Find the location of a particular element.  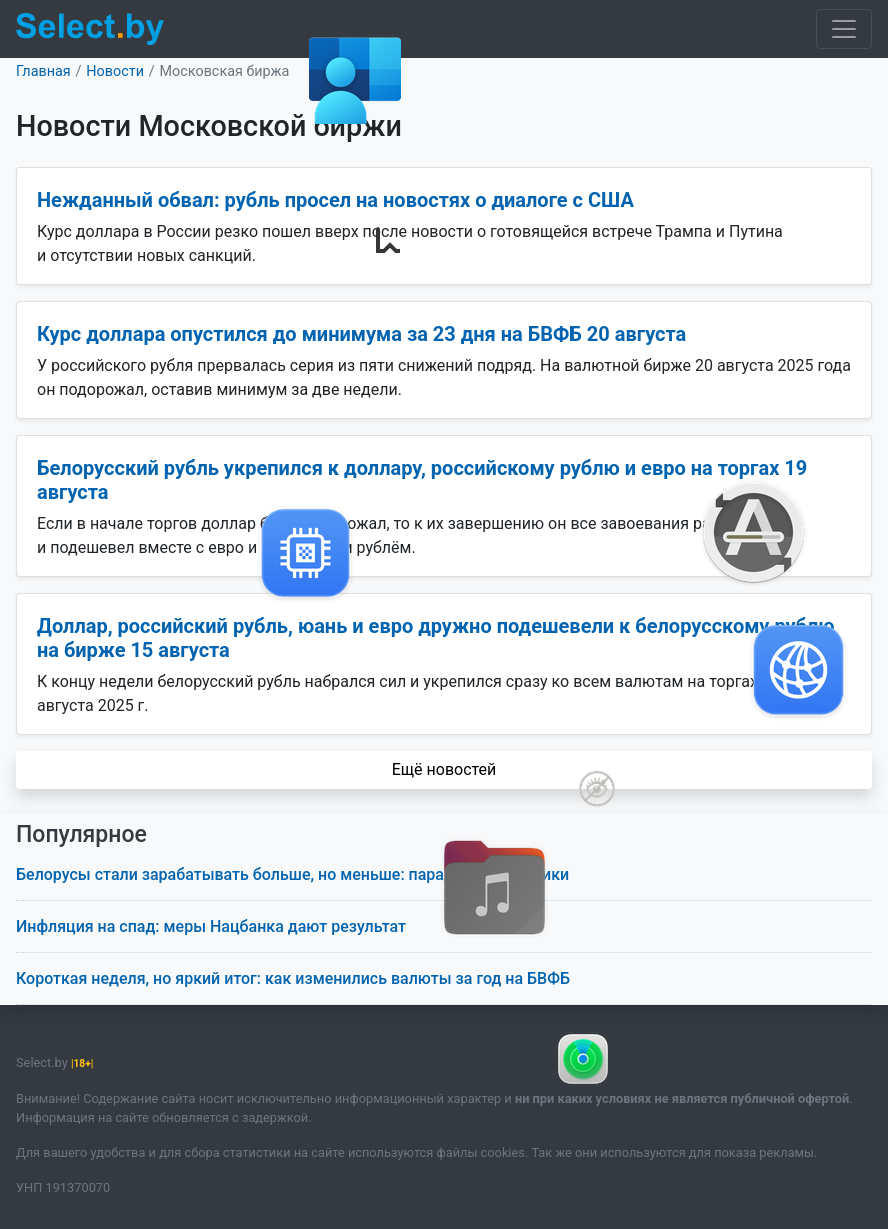

open your music folder is located at coordinates (494, 887).